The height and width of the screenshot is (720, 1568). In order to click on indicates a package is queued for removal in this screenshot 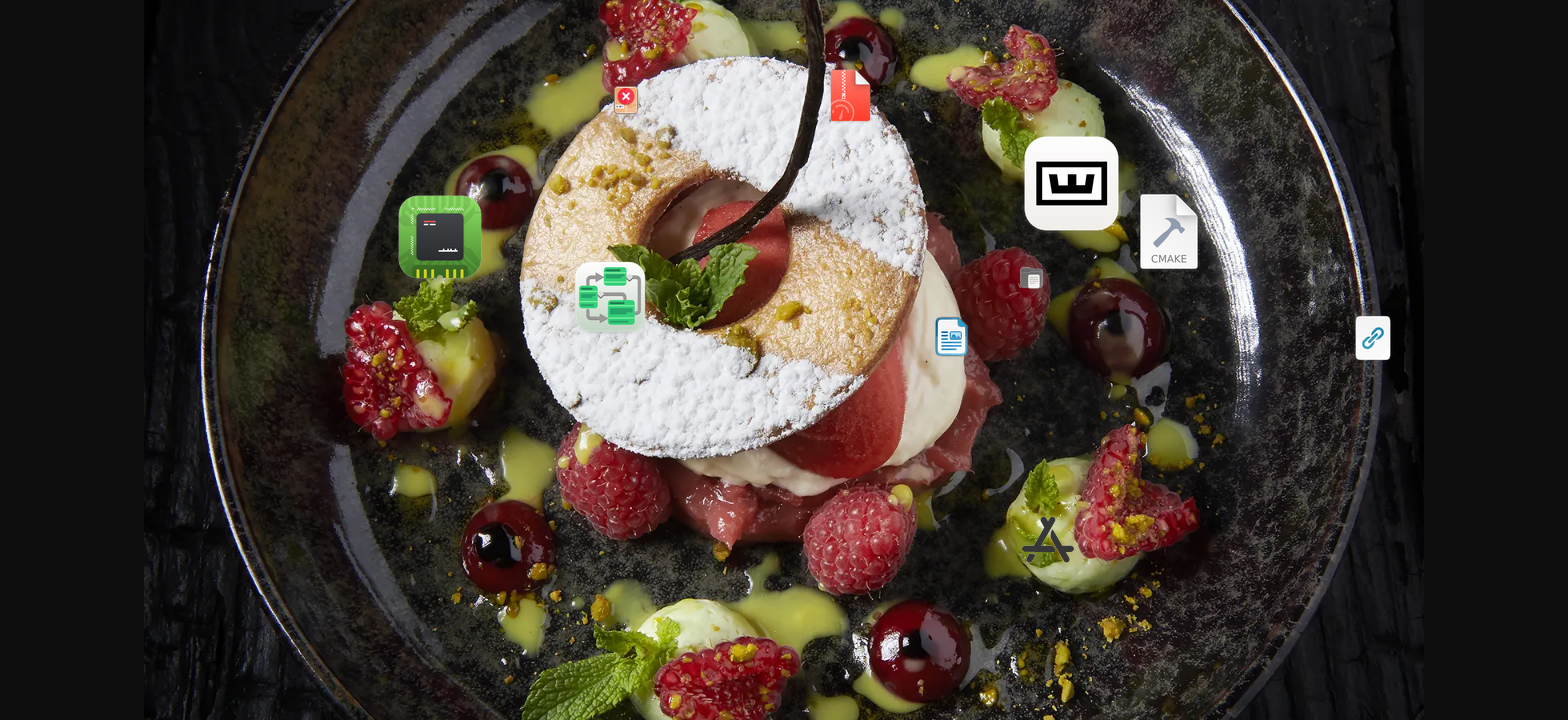, I will do `click(626, 100)`.